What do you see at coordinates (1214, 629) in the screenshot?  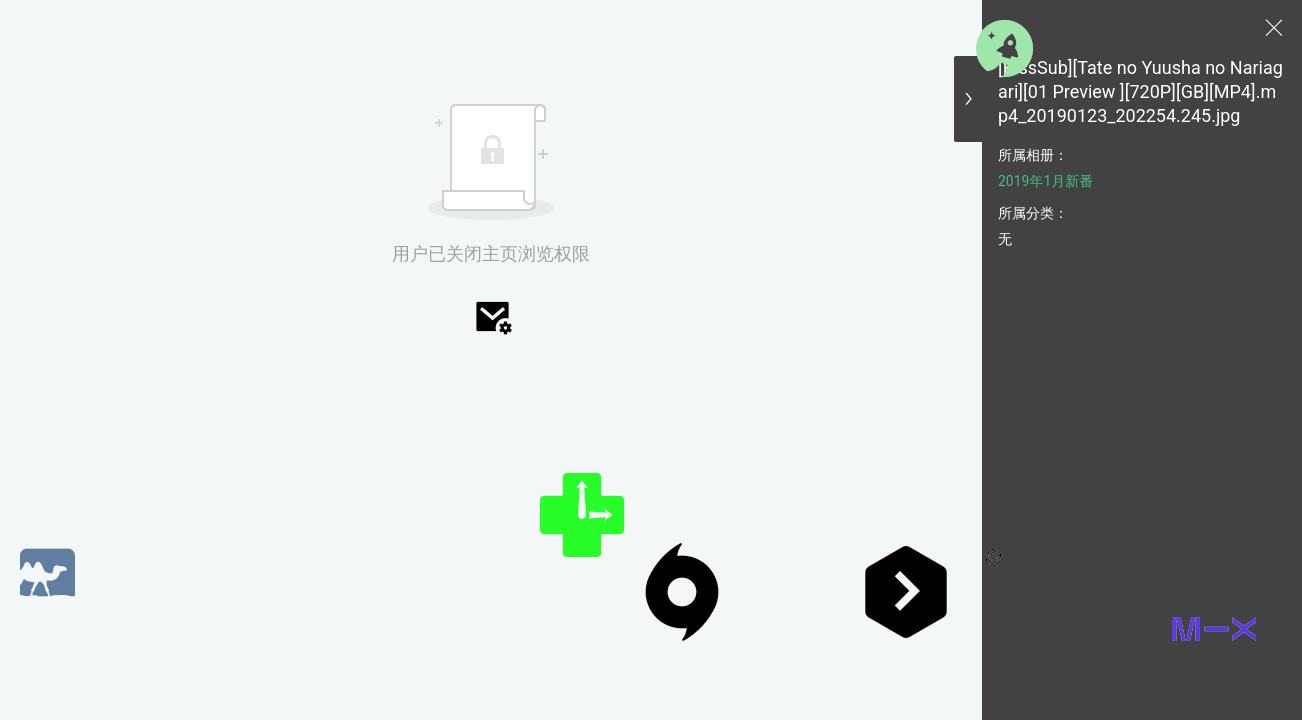 I see `open mixcloud app` at bounding box center [1214, 629].